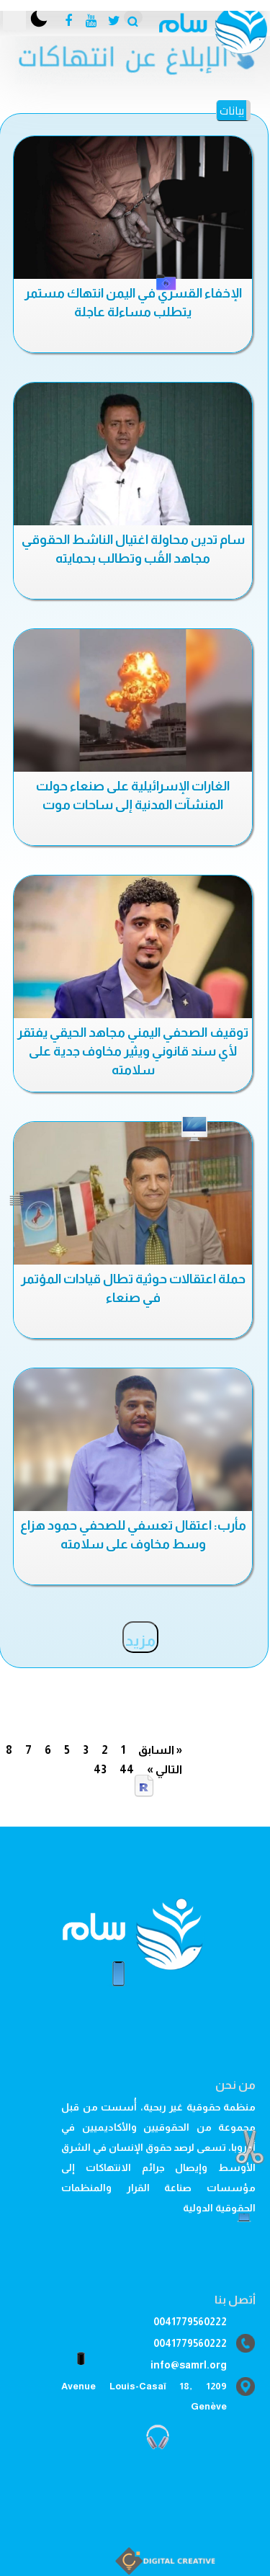 The height and width of the screenshot is (2576, 270). What do you see at coordinates (118, 1974) in the screenshot?
I see `iPhone 12 mini device icon` at bounding box center [118, 1974].